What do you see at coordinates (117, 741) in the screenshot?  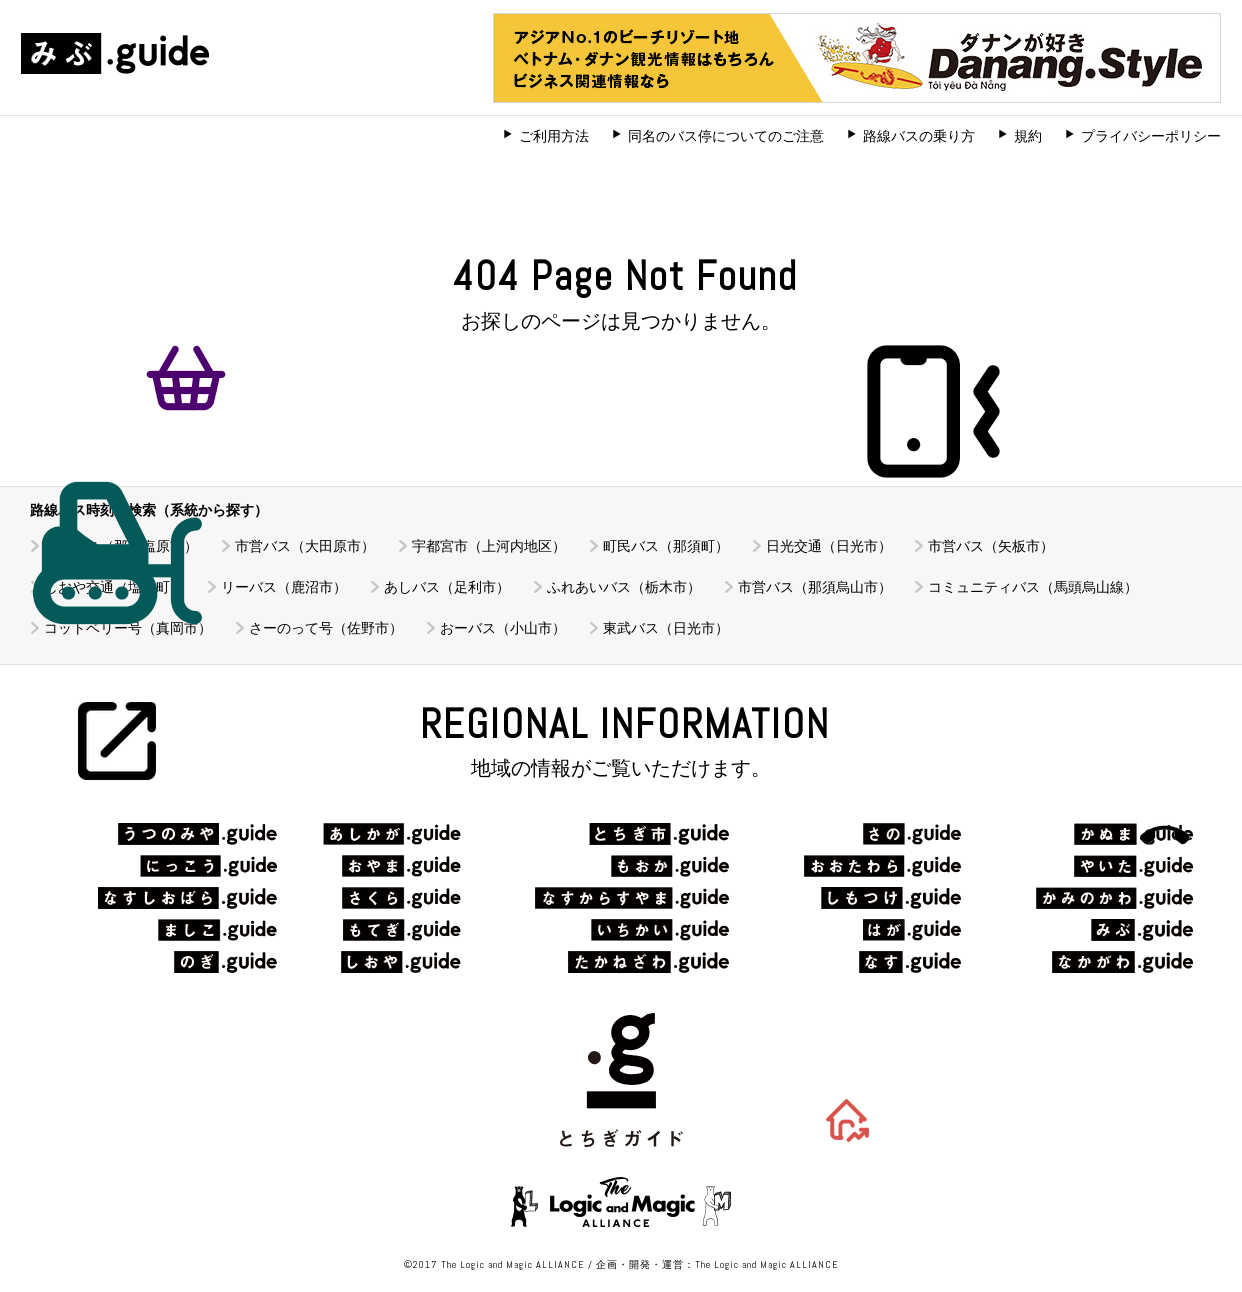 I see `open link in a new tab or window` at bounding box center [117, 741].